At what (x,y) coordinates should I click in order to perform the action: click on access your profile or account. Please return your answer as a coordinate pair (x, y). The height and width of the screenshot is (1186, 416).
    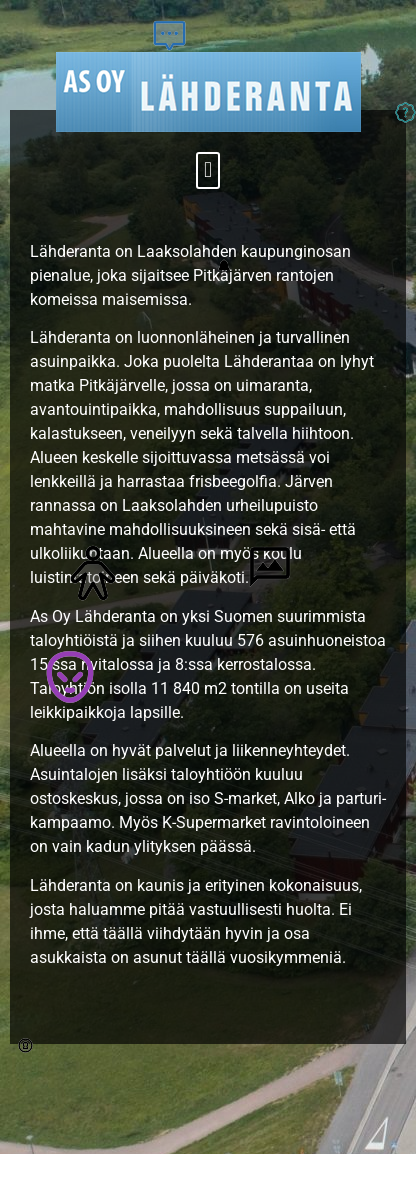
    Looking at the image, I should click on (93, 574).